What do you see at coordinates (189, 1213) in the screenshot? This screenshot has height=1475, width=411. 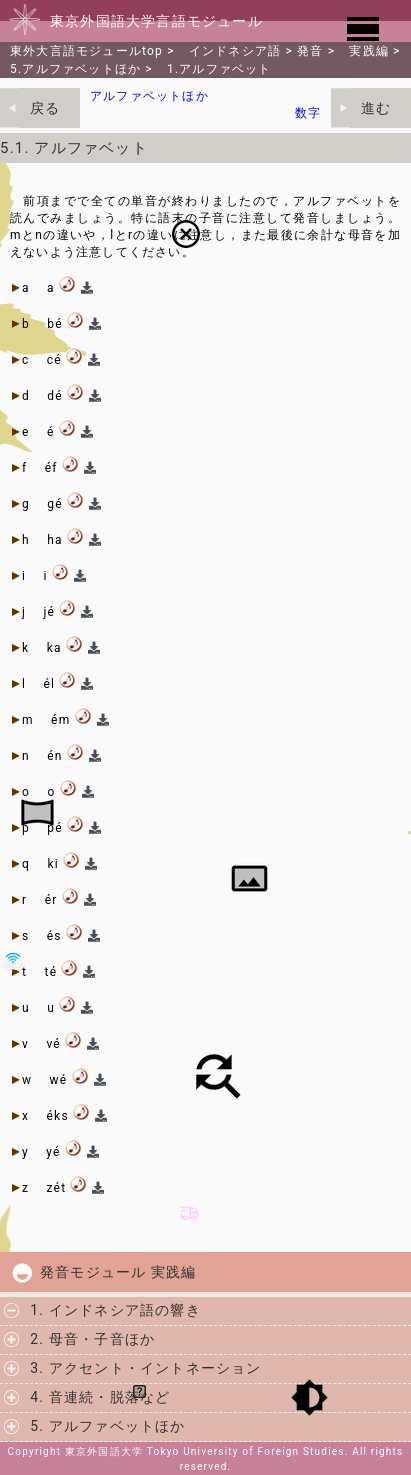 I see `track your delivery status` at bounding box center [189, 1213].